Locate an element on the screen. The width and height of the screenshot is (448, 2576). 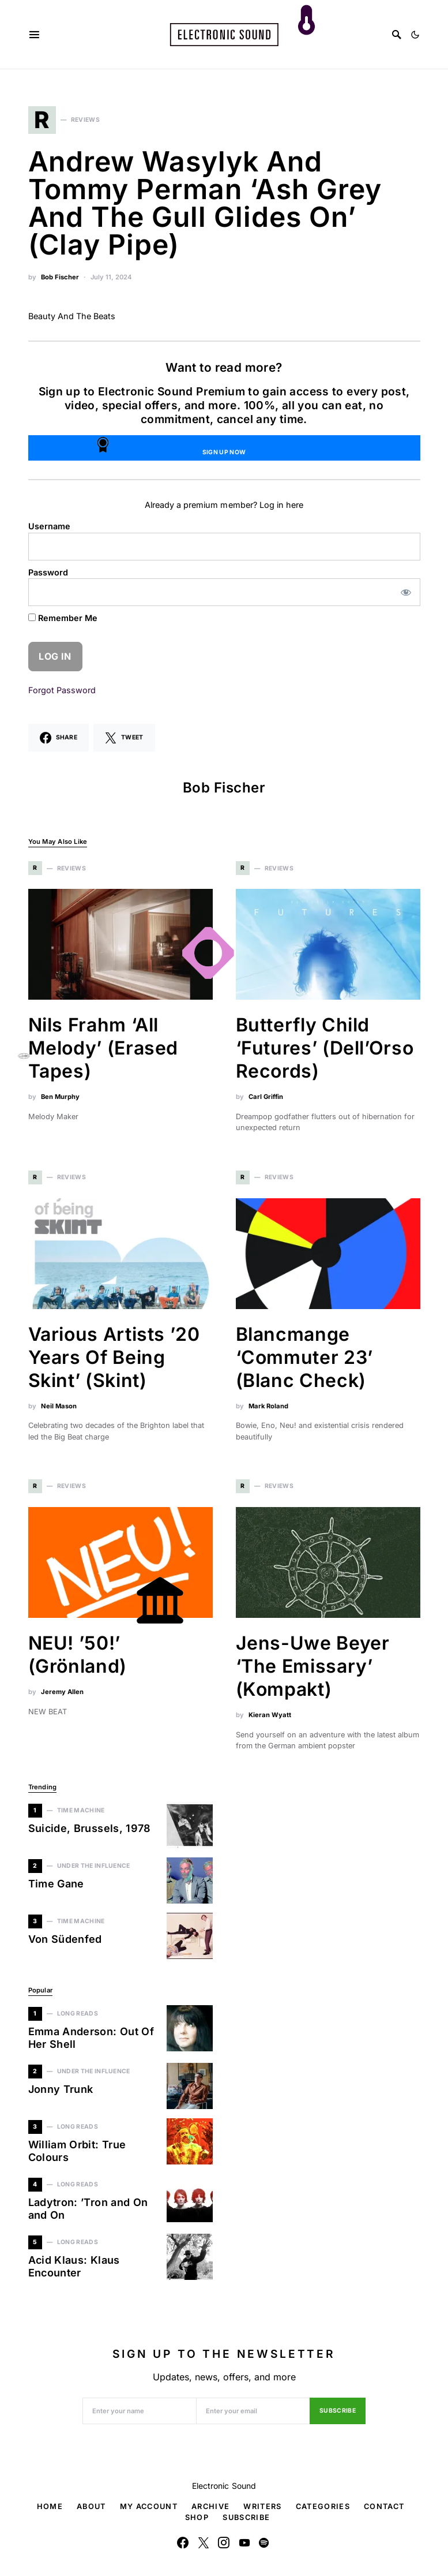
view achievements or awards is located at coordinates (103, 444).